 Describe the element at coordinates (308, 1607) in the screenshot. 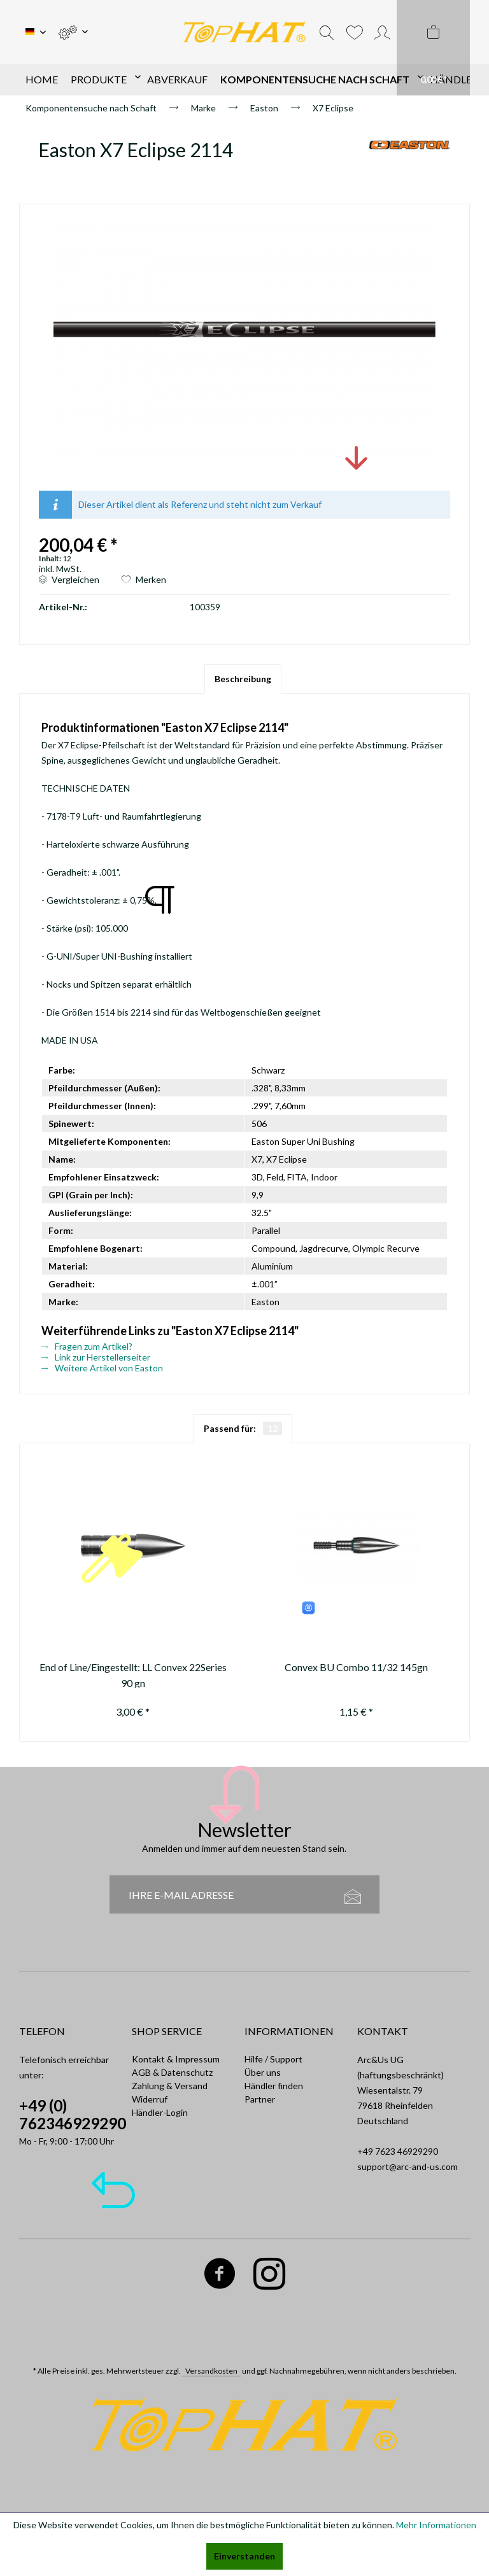

I see `browse electronics or hardware apps` at that location.